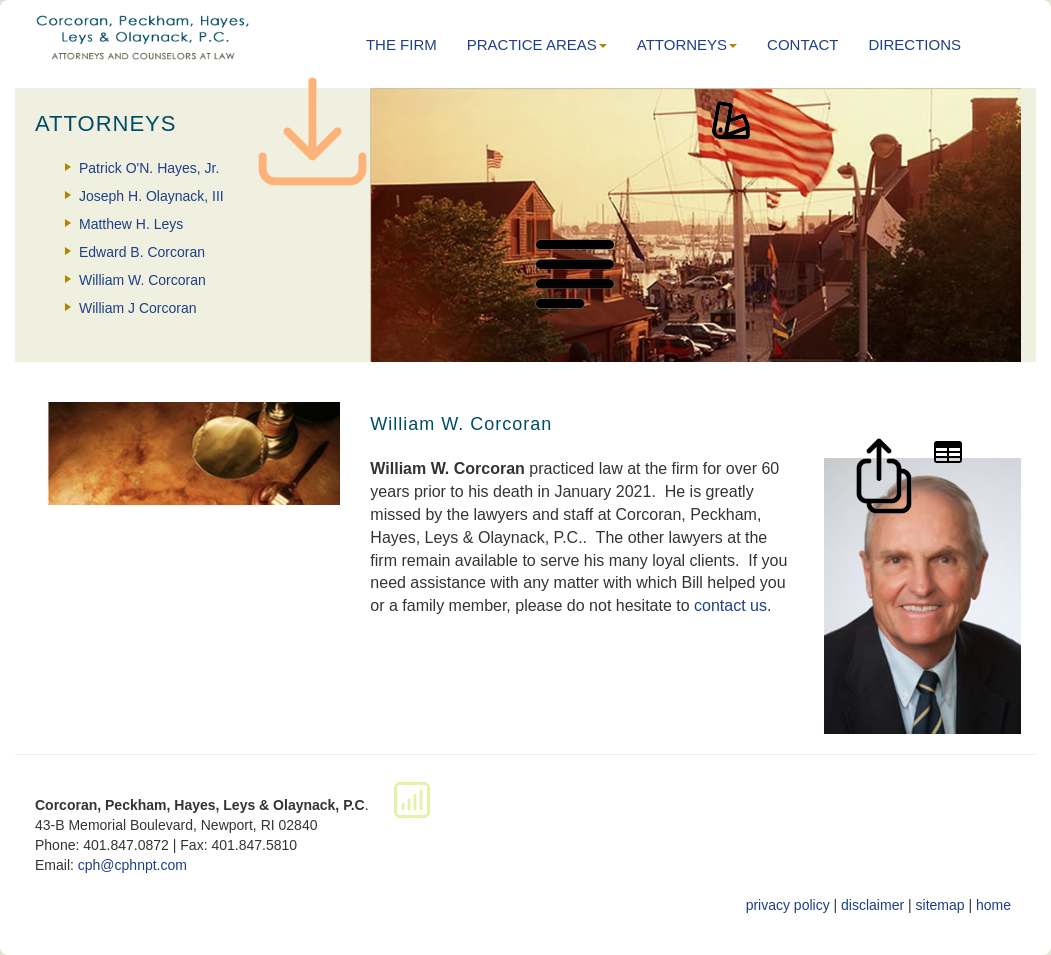  What do you see at coordinates (312, 131) in the screenshot?
I see `download a file or document` at bounding box center [312, 131].